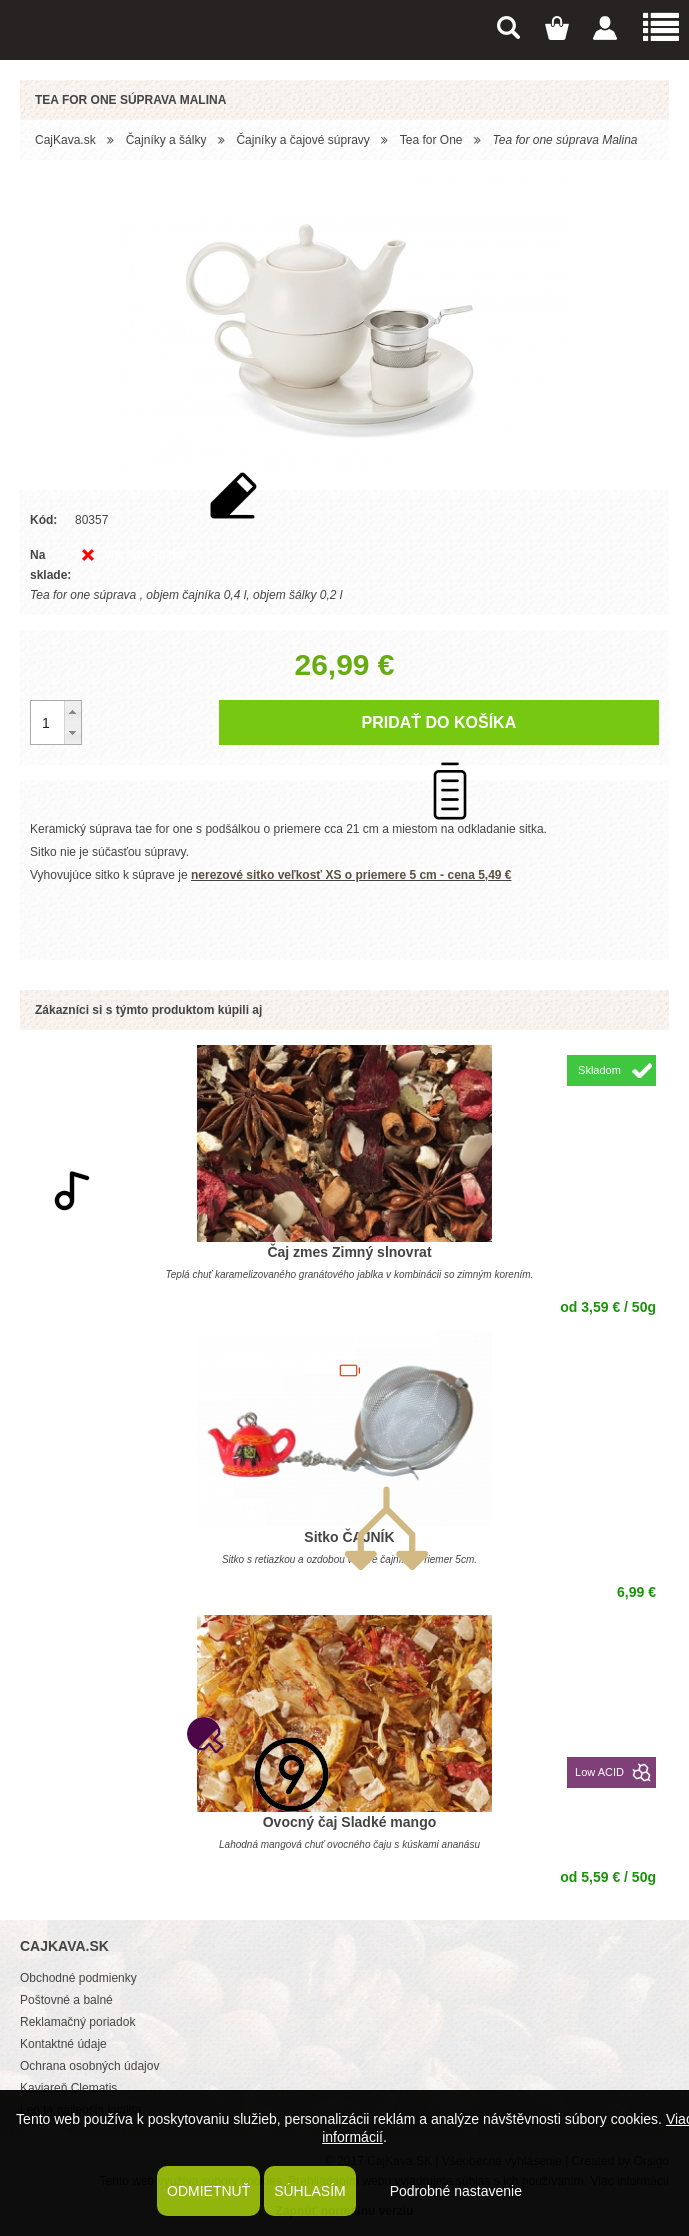 The image size is (689, 2236). I want to click on access ping pong or table tennis game, so click(204, 1734).